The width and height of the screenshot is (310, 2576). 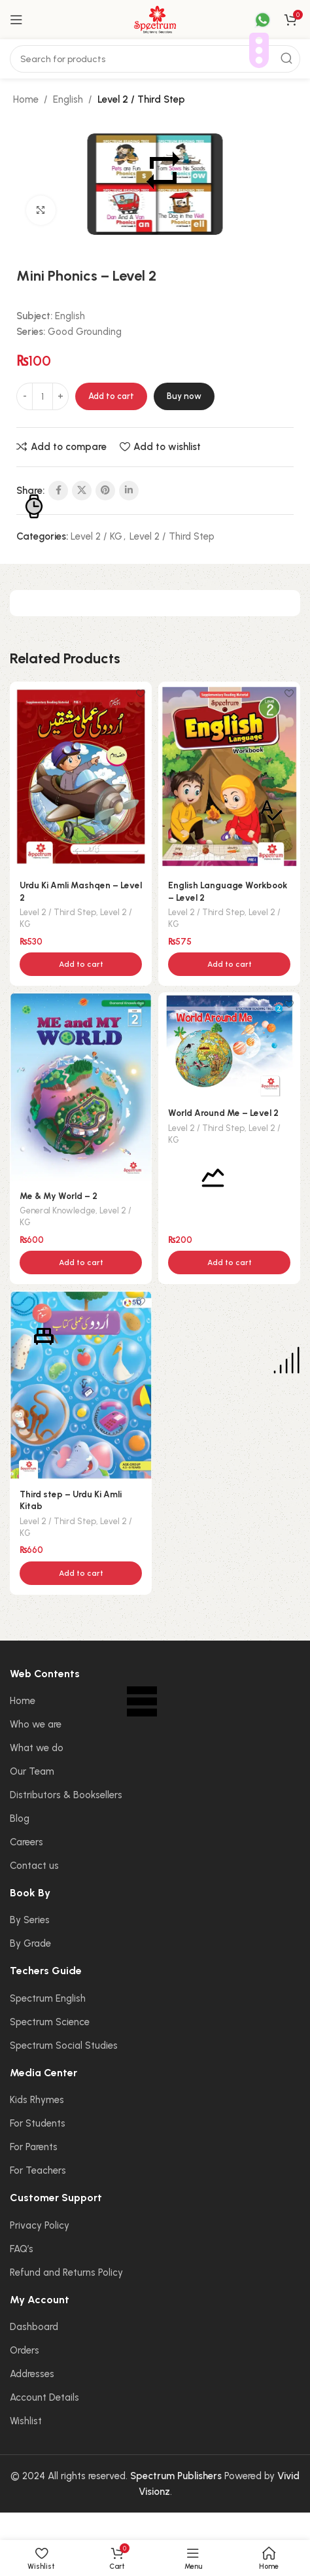 I want to click on view analytics or performance trends, so click(x=213, y=1177).